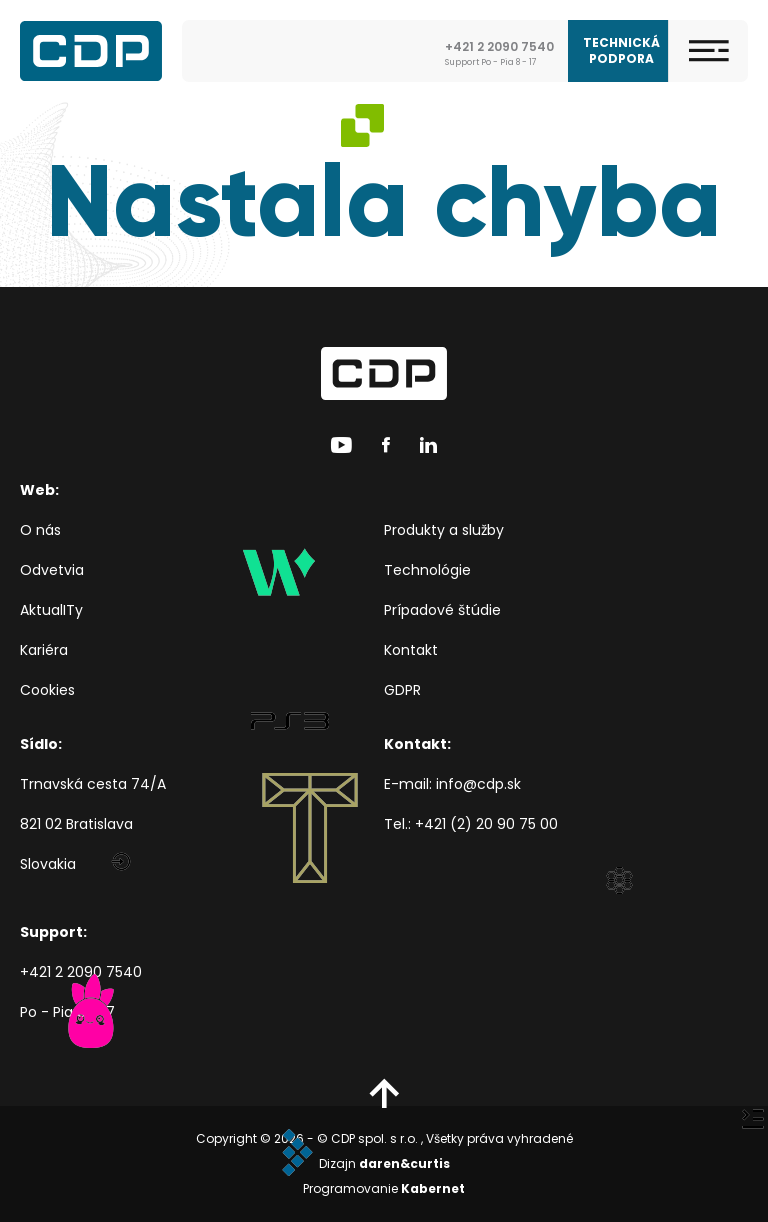 The height and width of the screenshot is (1222, 768). I want to click on open the Wish shopping app, so click(279, 572).